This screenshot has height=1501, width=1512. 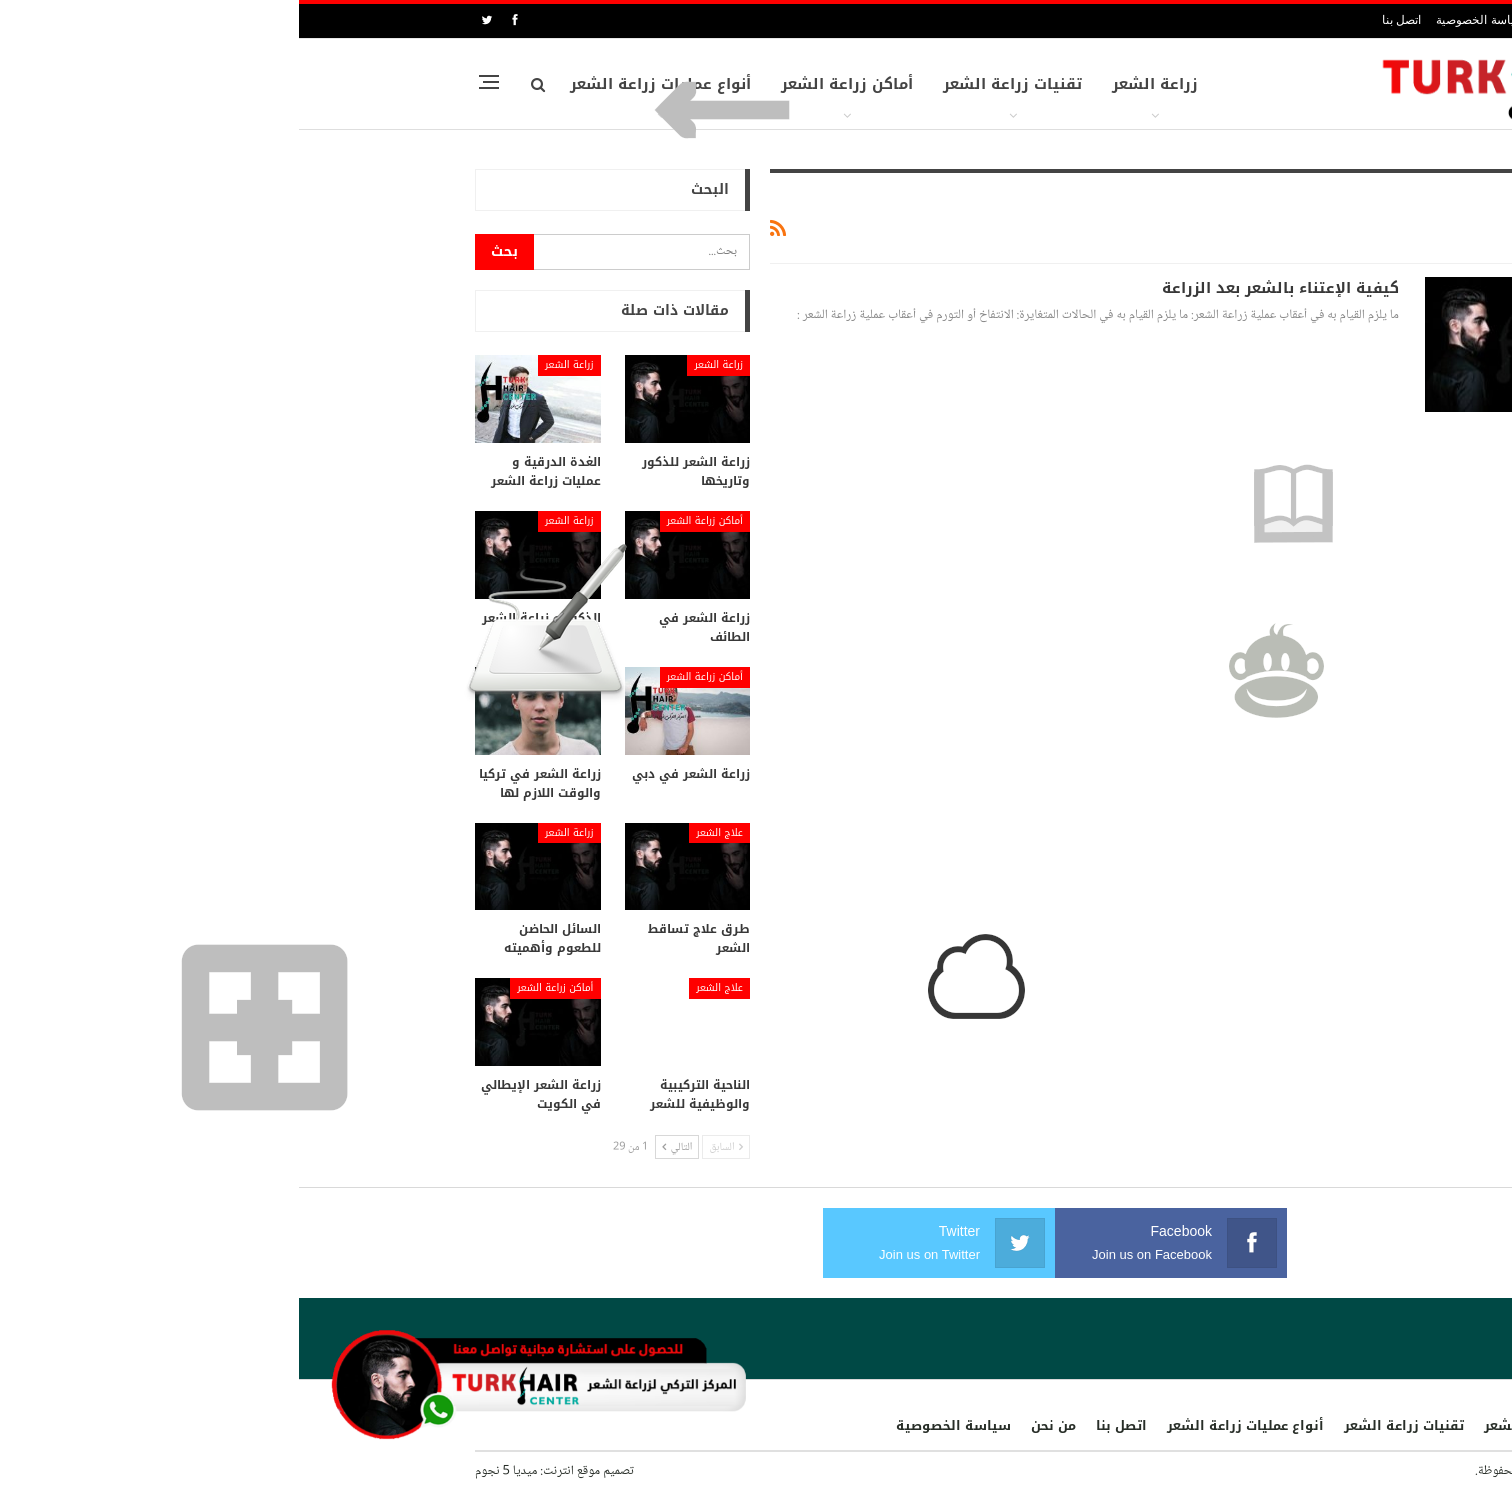 I want to click on open the dictionary application, so click(x=1296, y=501).